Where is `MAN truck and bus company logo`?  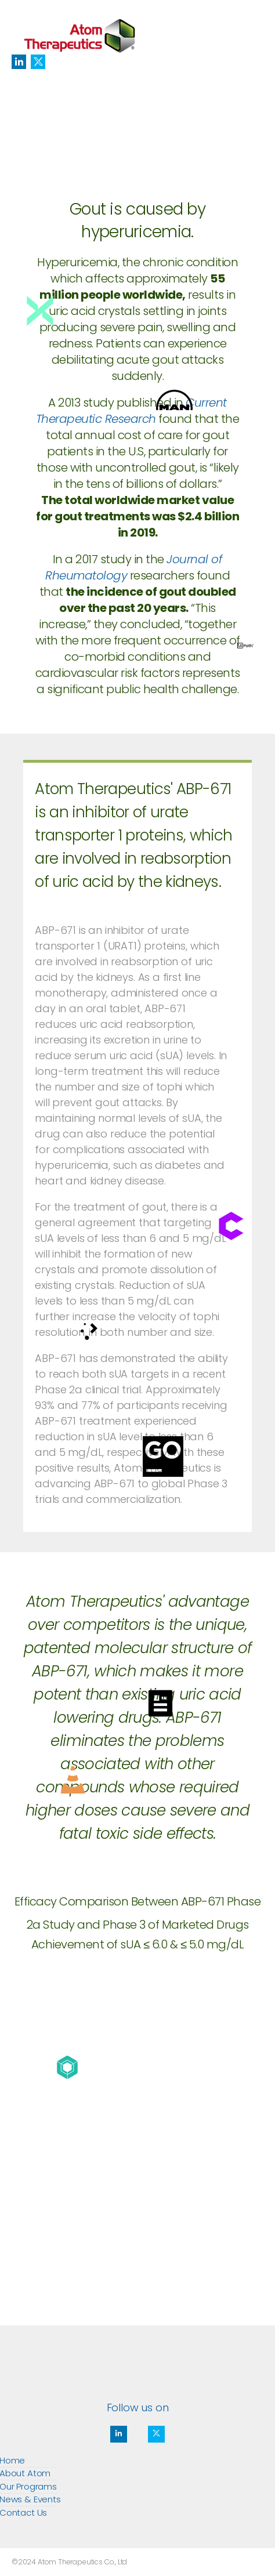 MAN truck and bus company logo is located at coordinates (174, 400).